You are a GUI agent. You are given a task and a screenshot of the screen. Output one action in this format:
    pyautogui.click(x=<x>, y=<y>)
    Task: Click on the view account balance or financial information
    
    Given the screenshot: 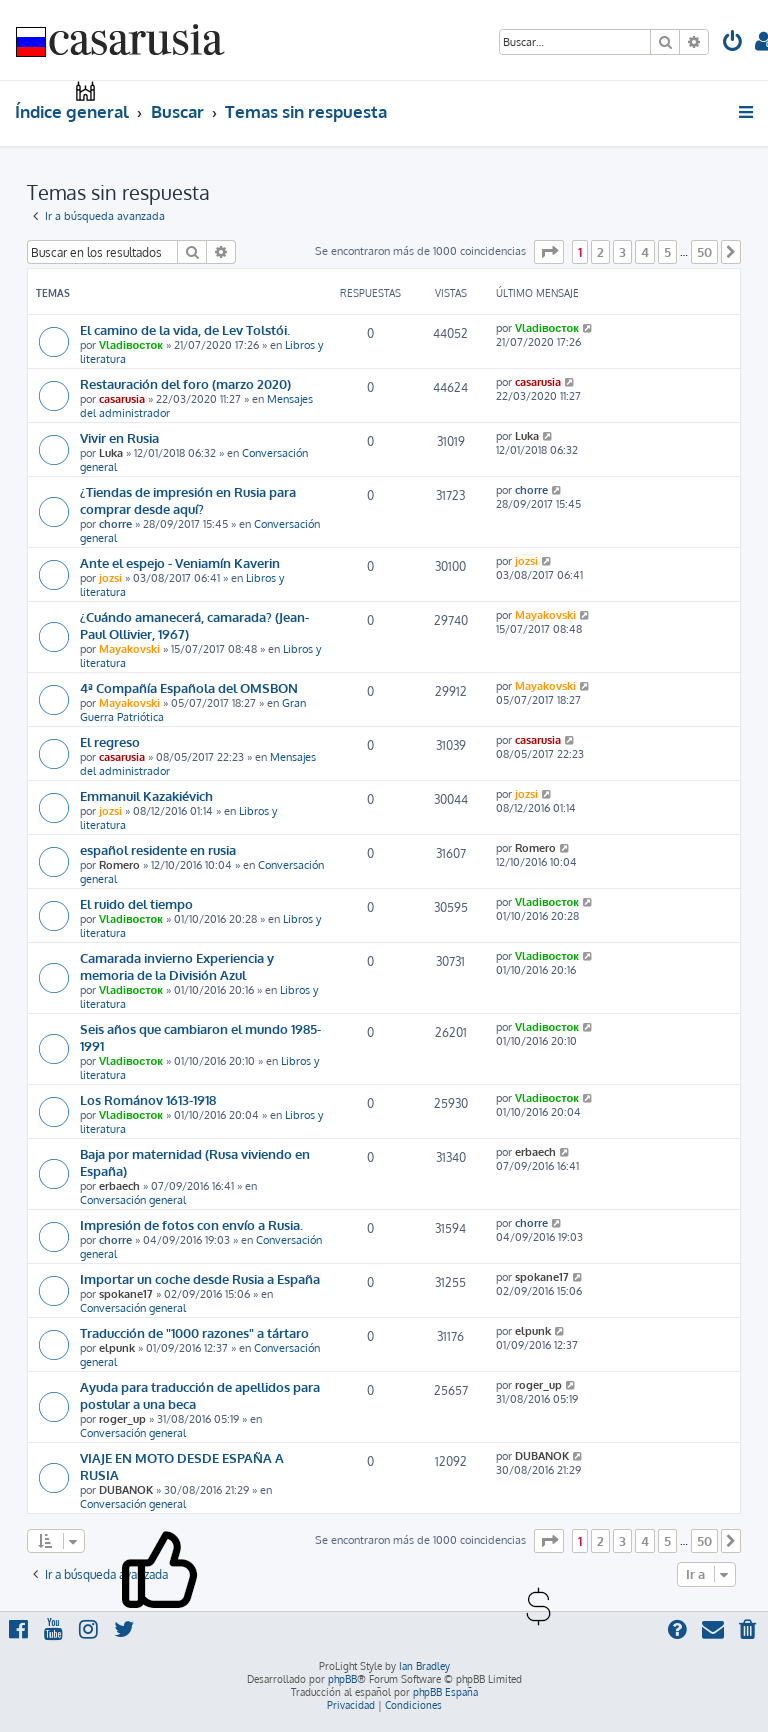 What is the action you would take?
    pyautogui.click(x=538, y=1606)
    